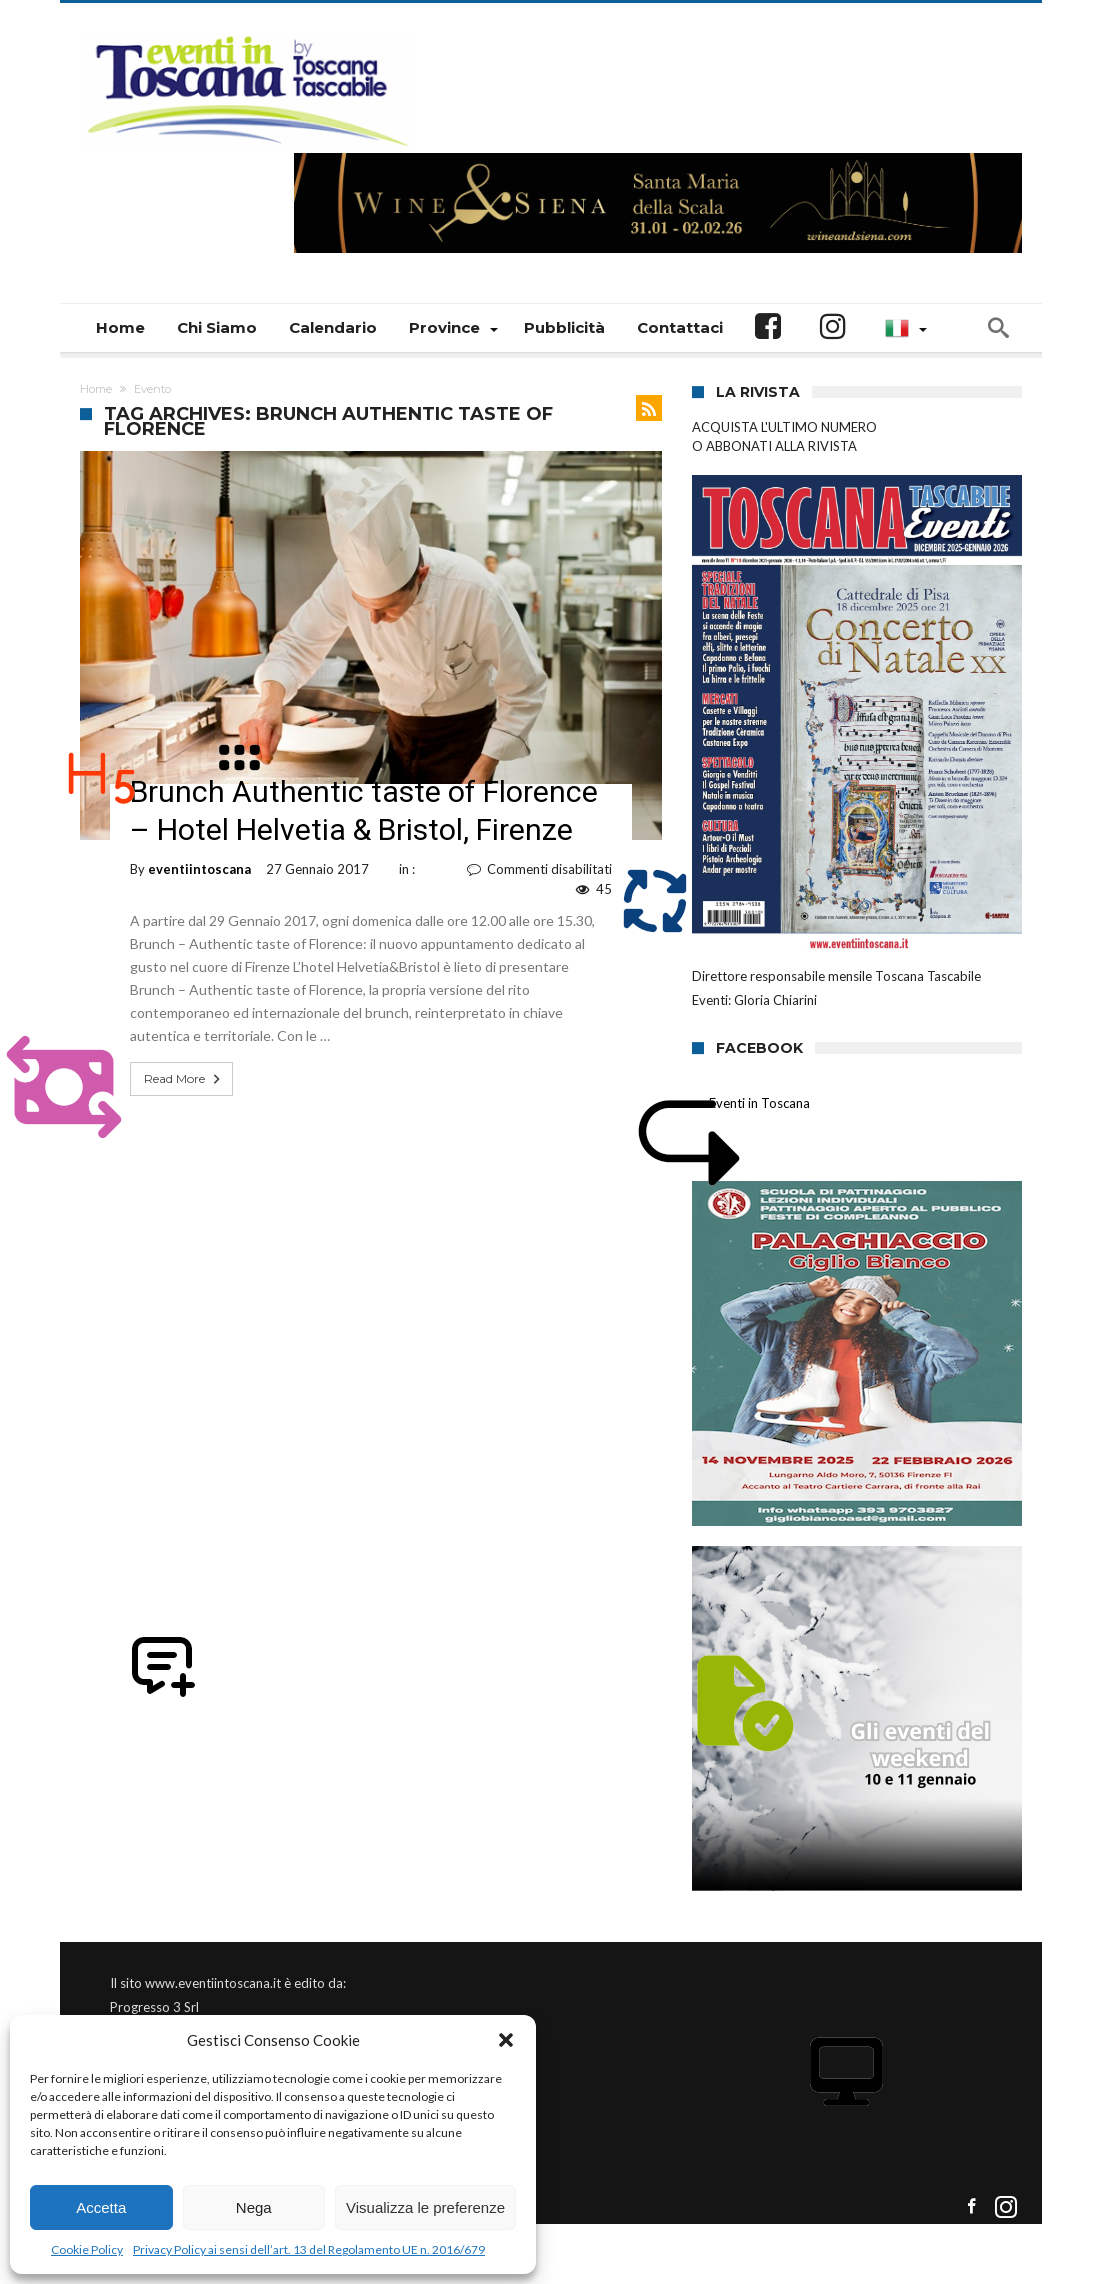  Describe the element at coordinates (742, 1700) in the screenshot. I see `file successfully uploaded or verified` at that location.